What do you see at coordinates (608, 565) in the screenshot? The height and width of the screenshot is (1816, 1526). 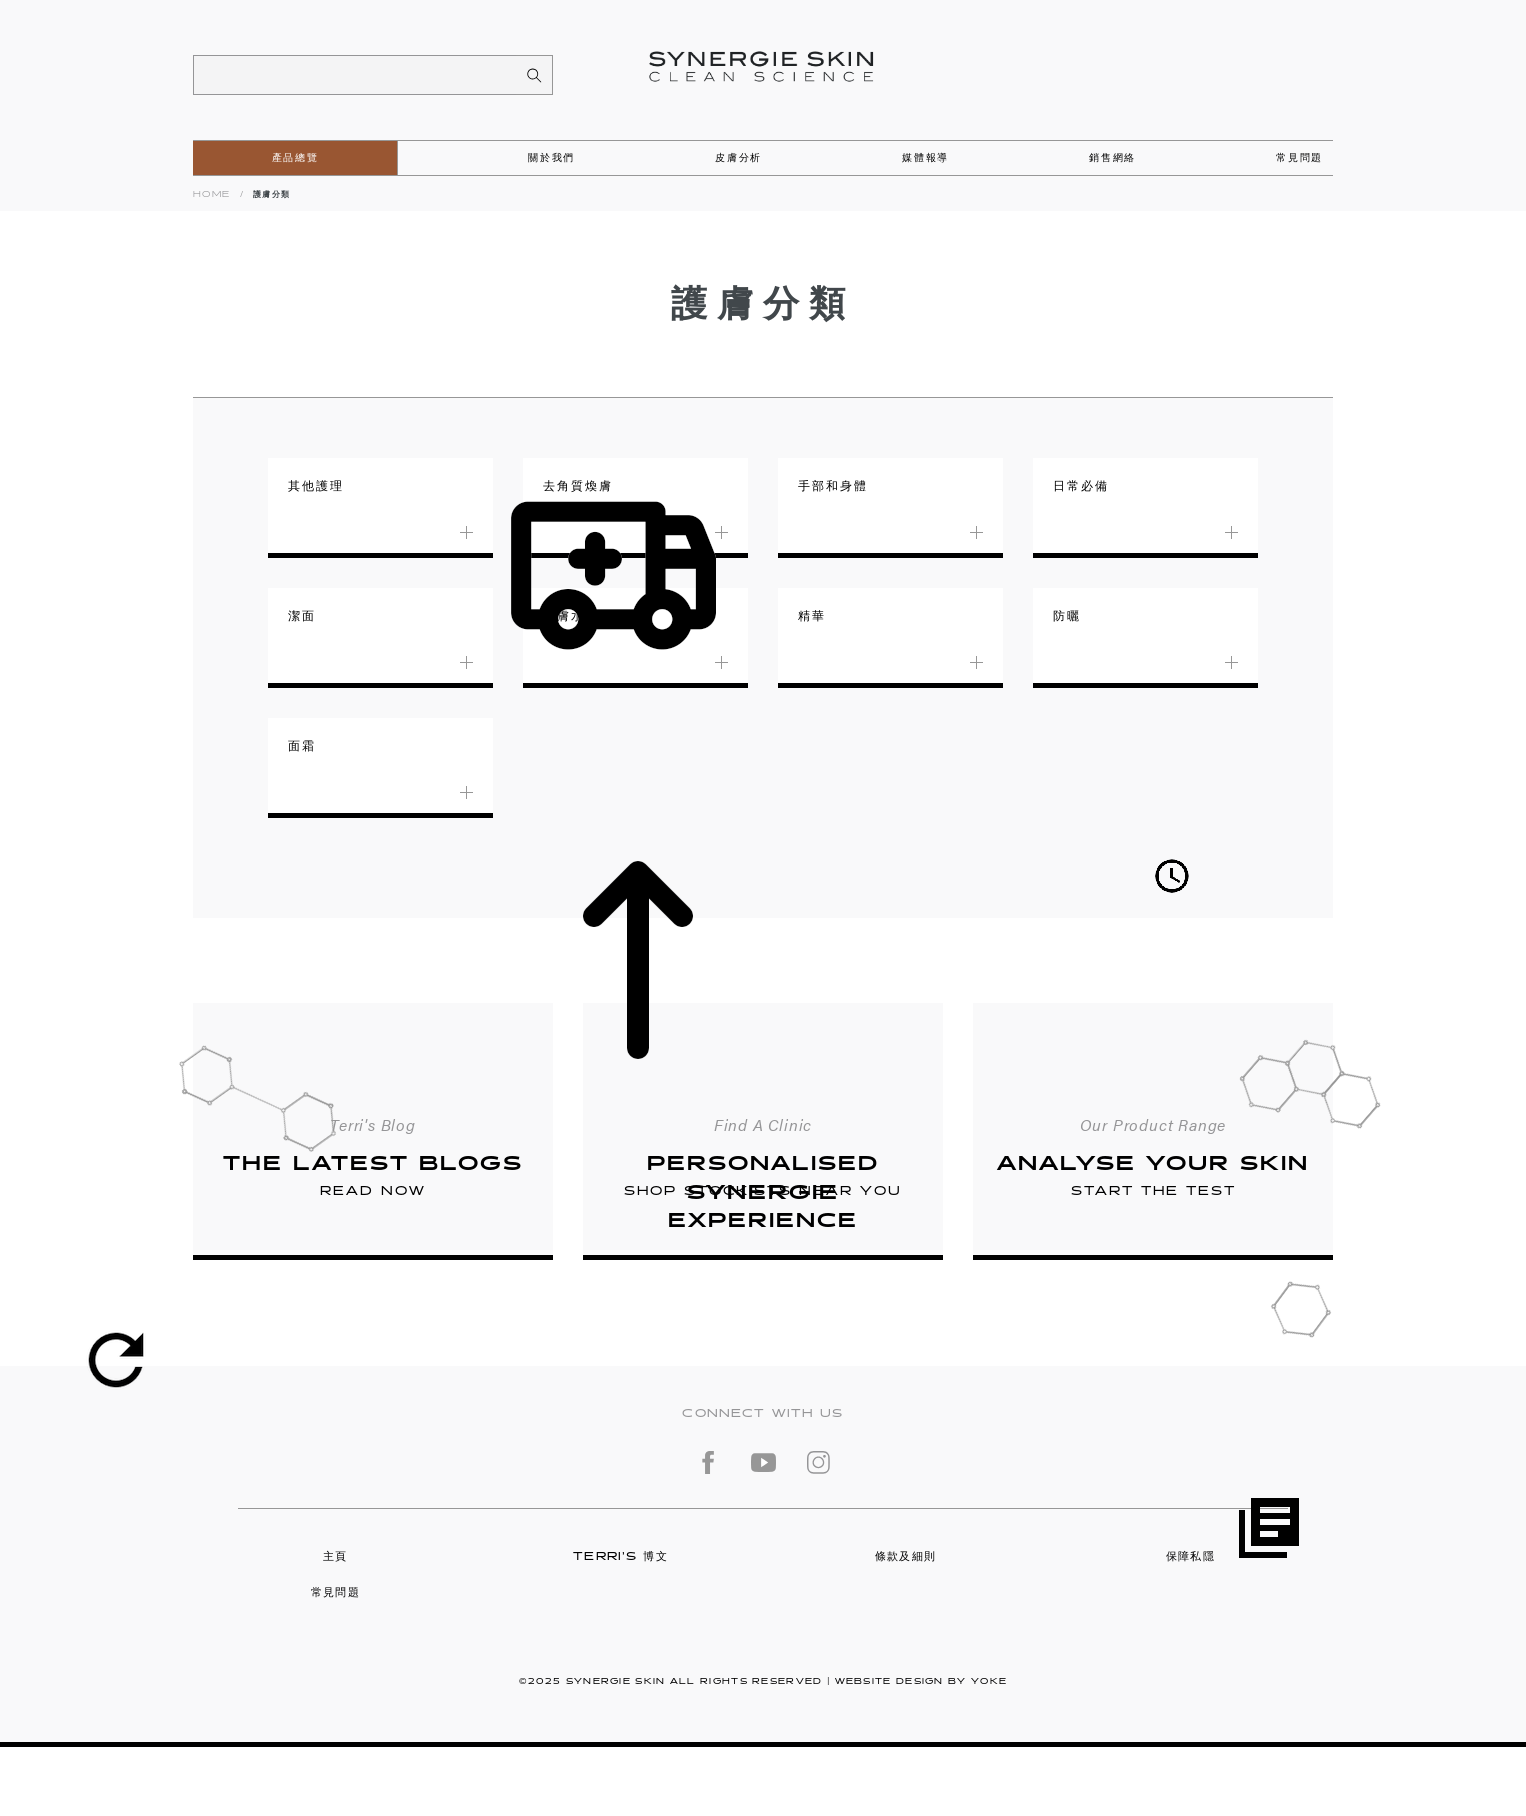 I see `access emergency medical services` at bounding box center [608, 565].